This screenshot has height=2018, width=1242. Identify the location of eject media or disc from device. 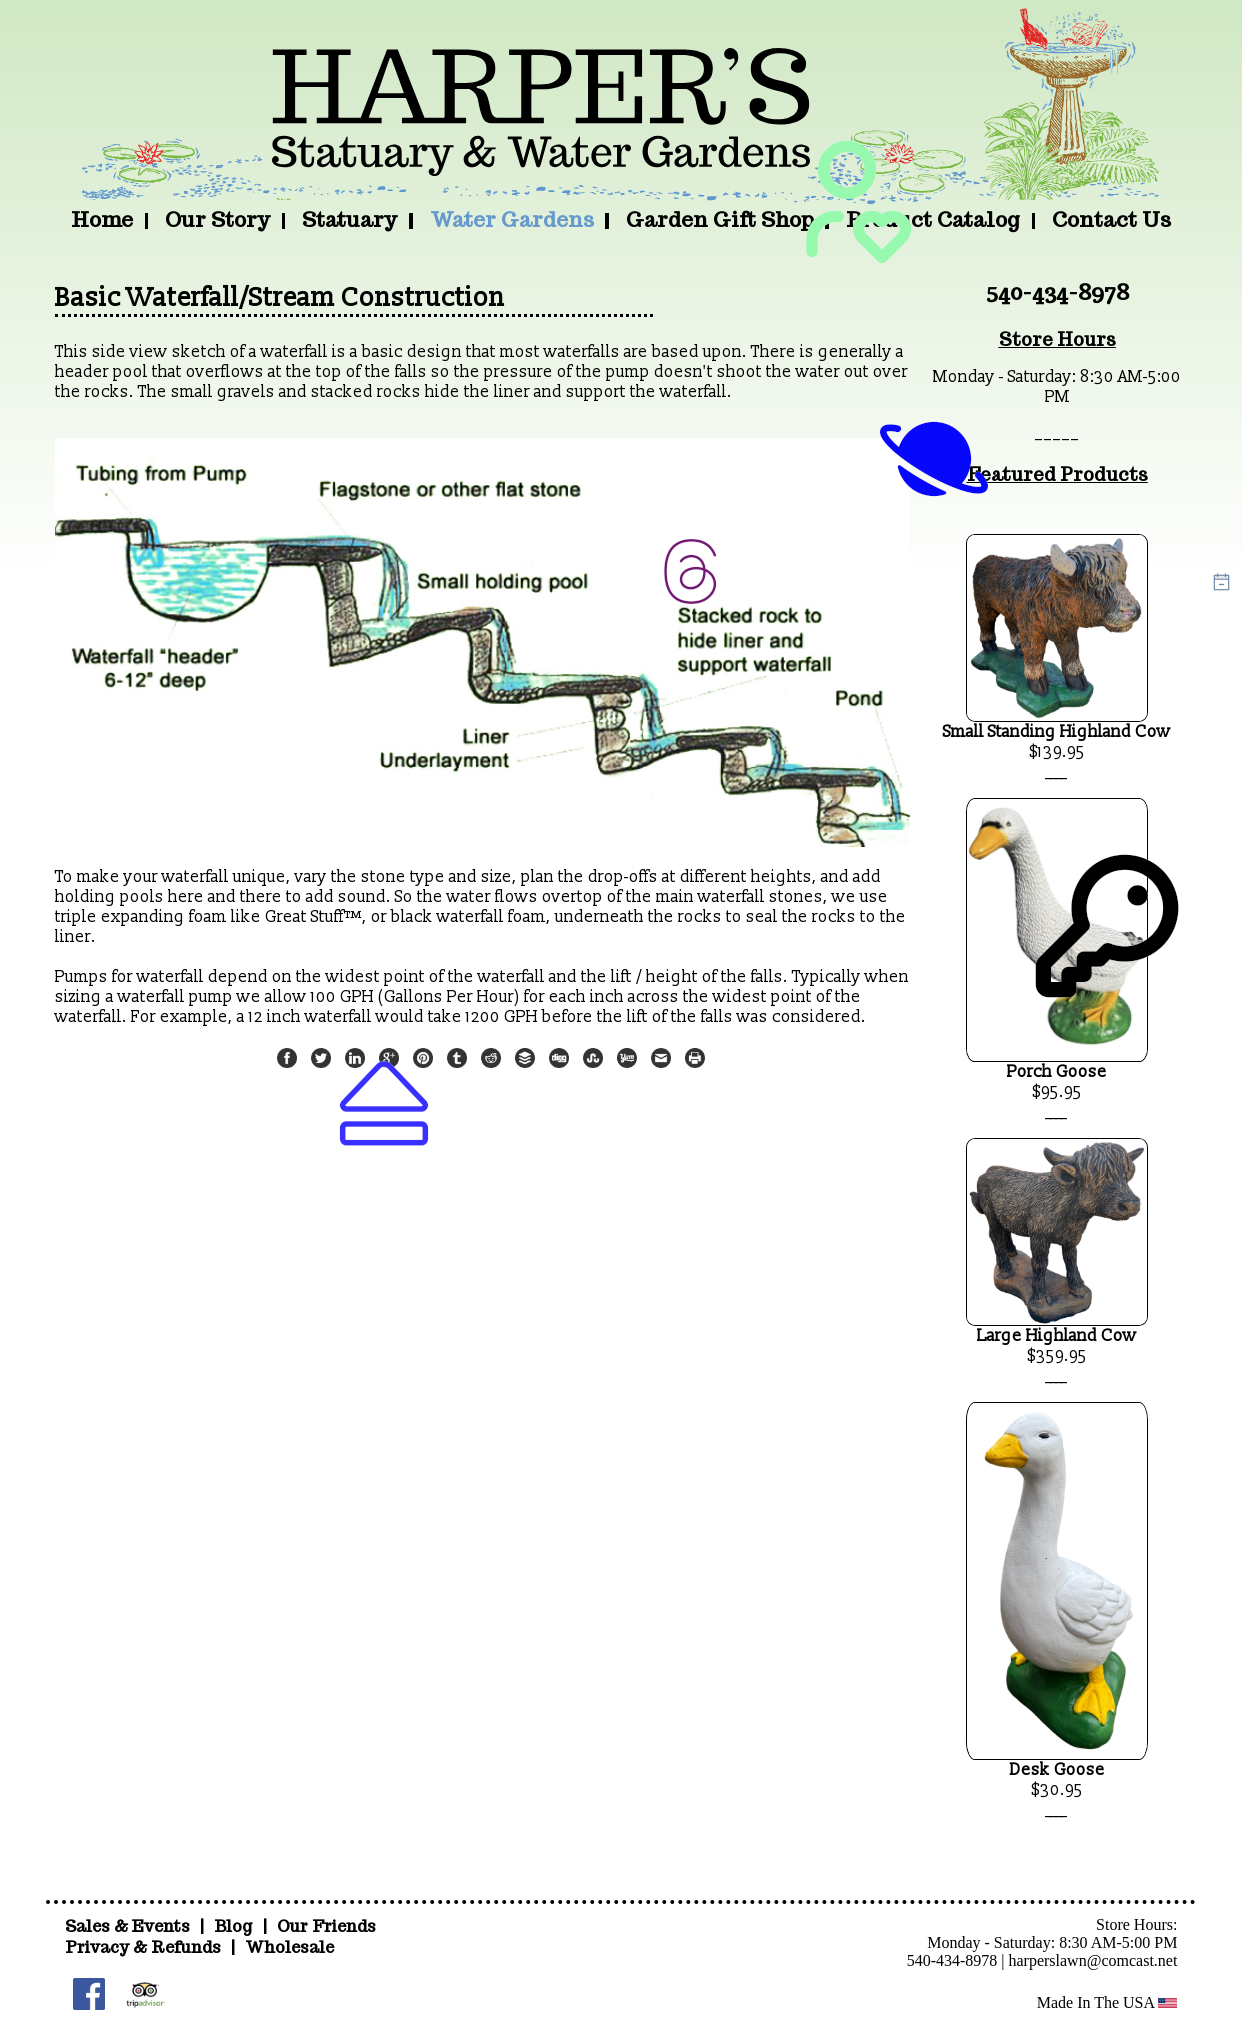
(384, 1109).